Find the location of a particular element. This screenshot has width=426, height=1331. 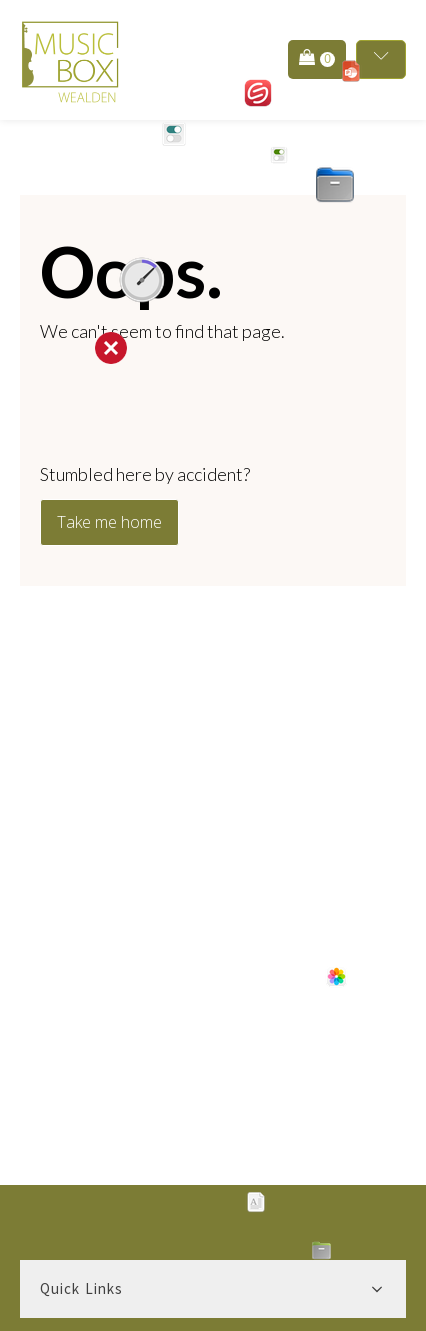

open shotwell photo manager is located at coordinates (336, 976).